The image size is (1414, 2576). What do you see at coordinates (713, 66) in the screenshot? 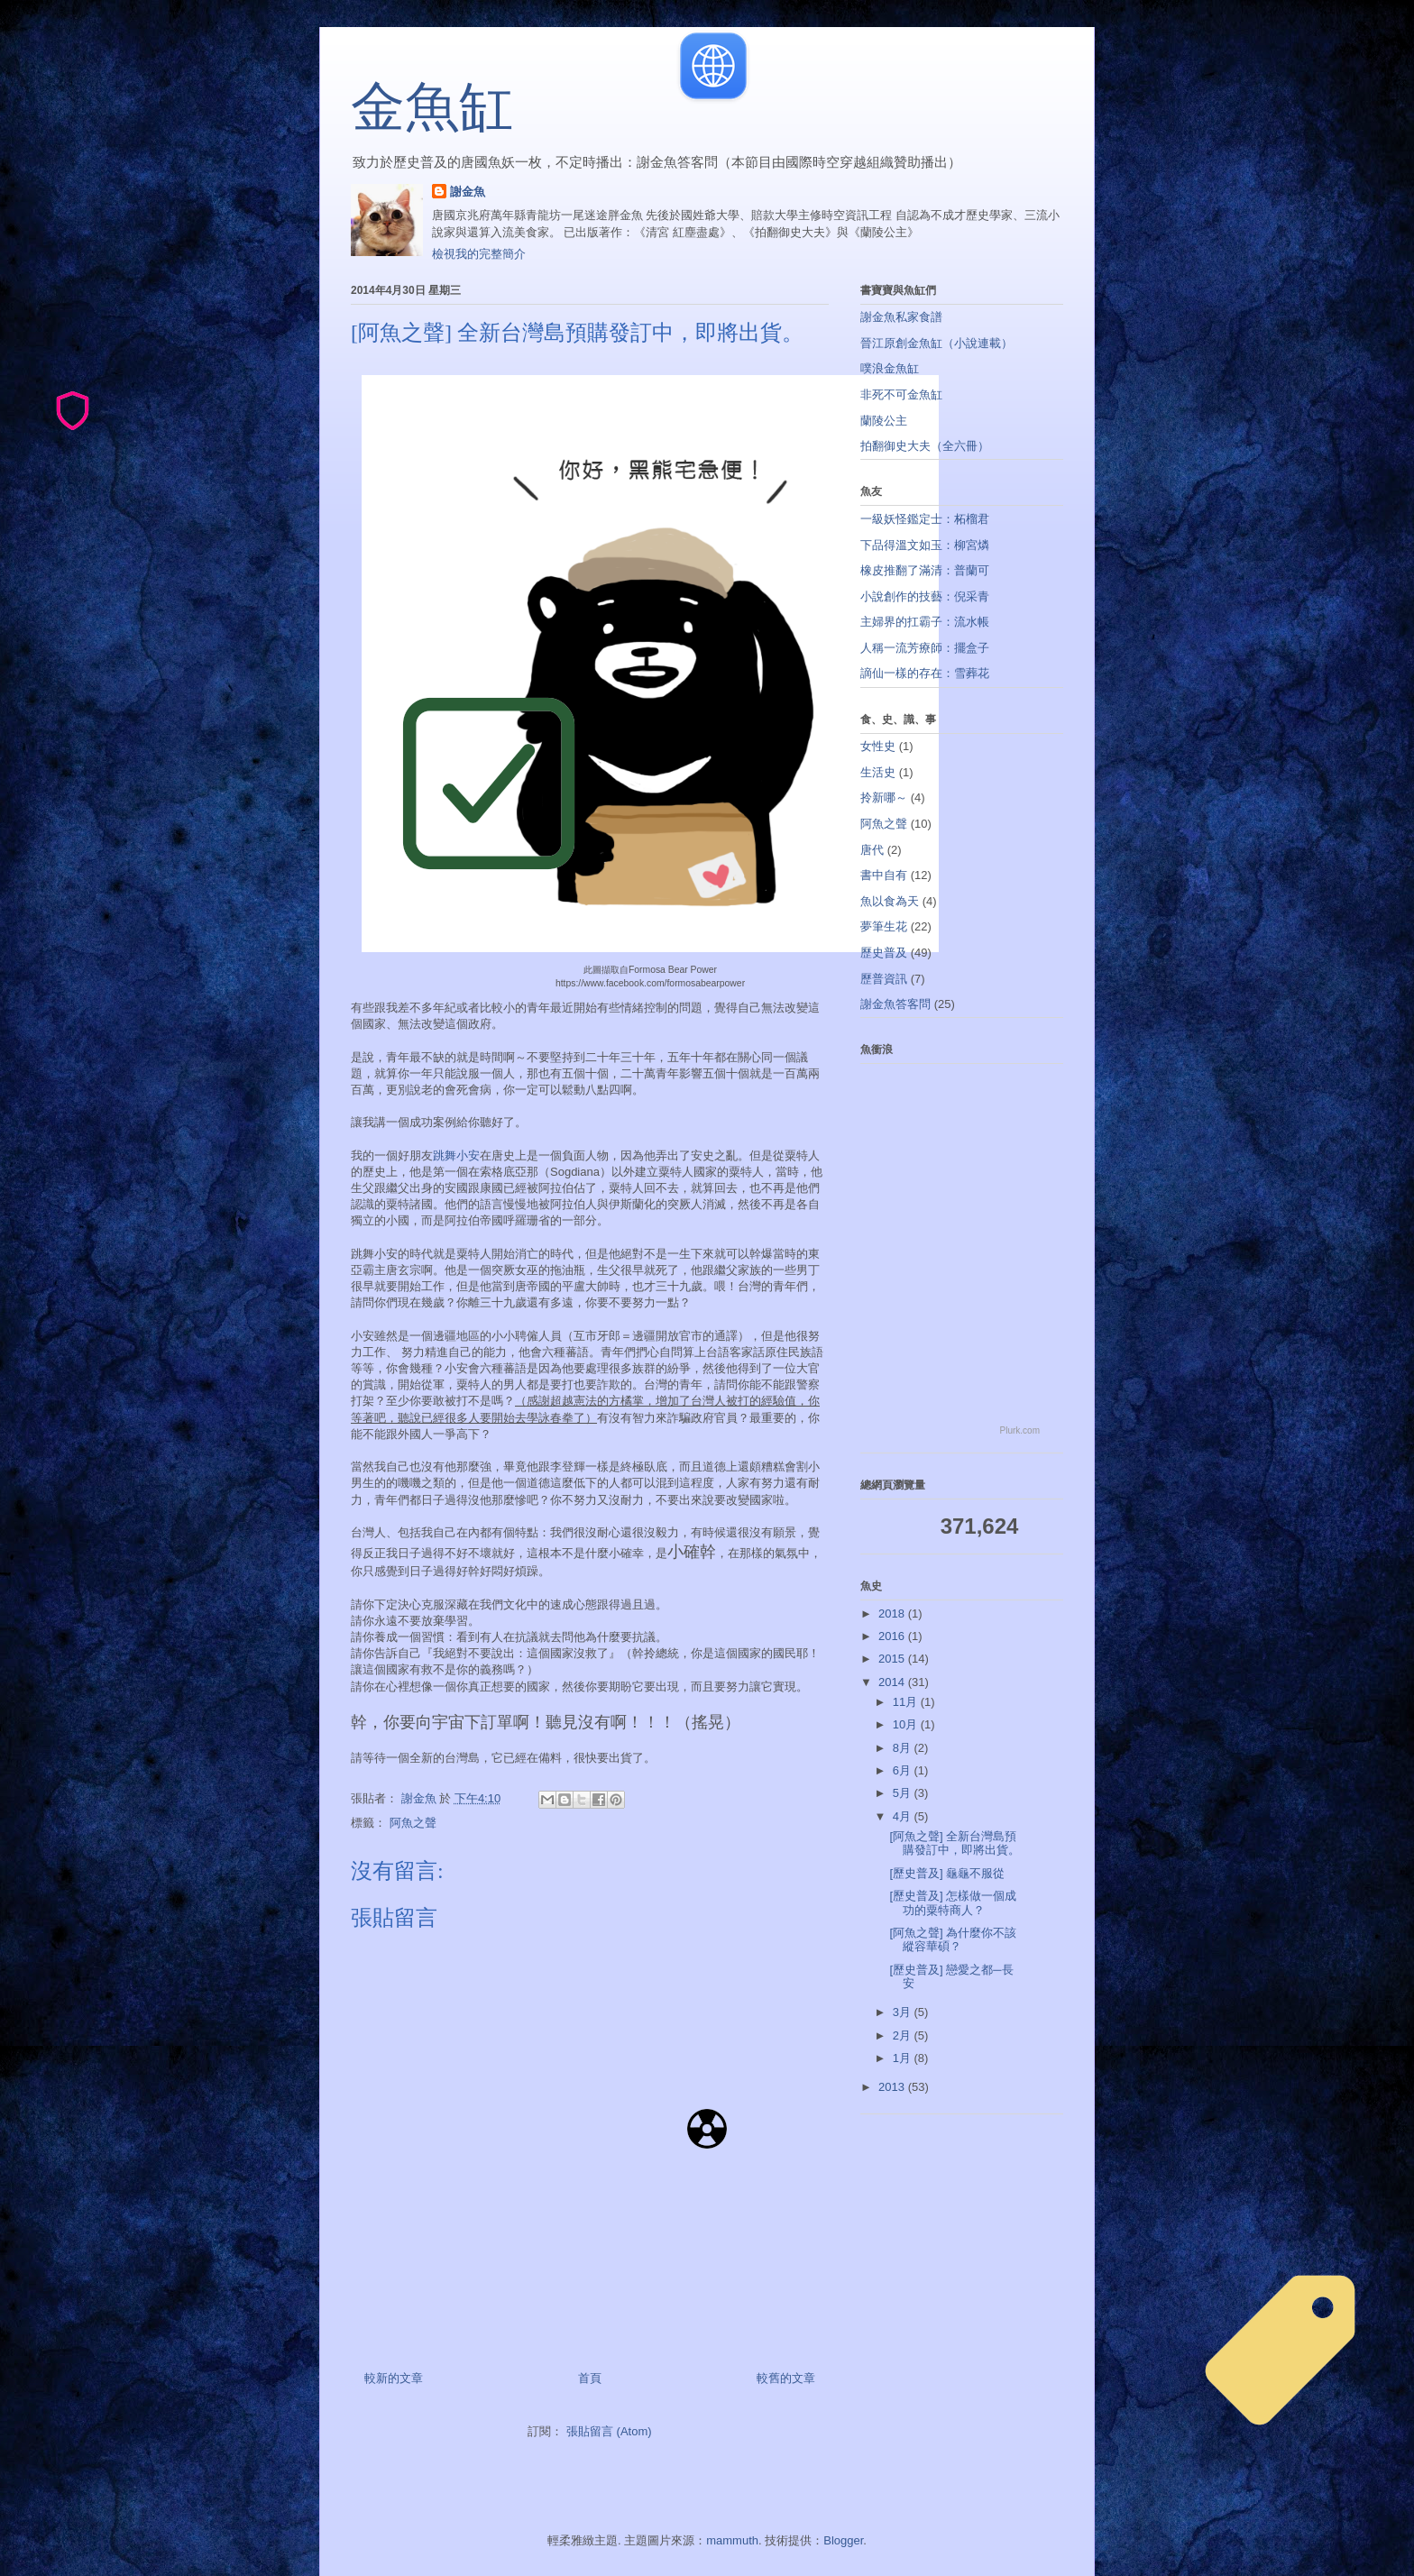
I see `access language learning applications` at bounding box center [713, 66].